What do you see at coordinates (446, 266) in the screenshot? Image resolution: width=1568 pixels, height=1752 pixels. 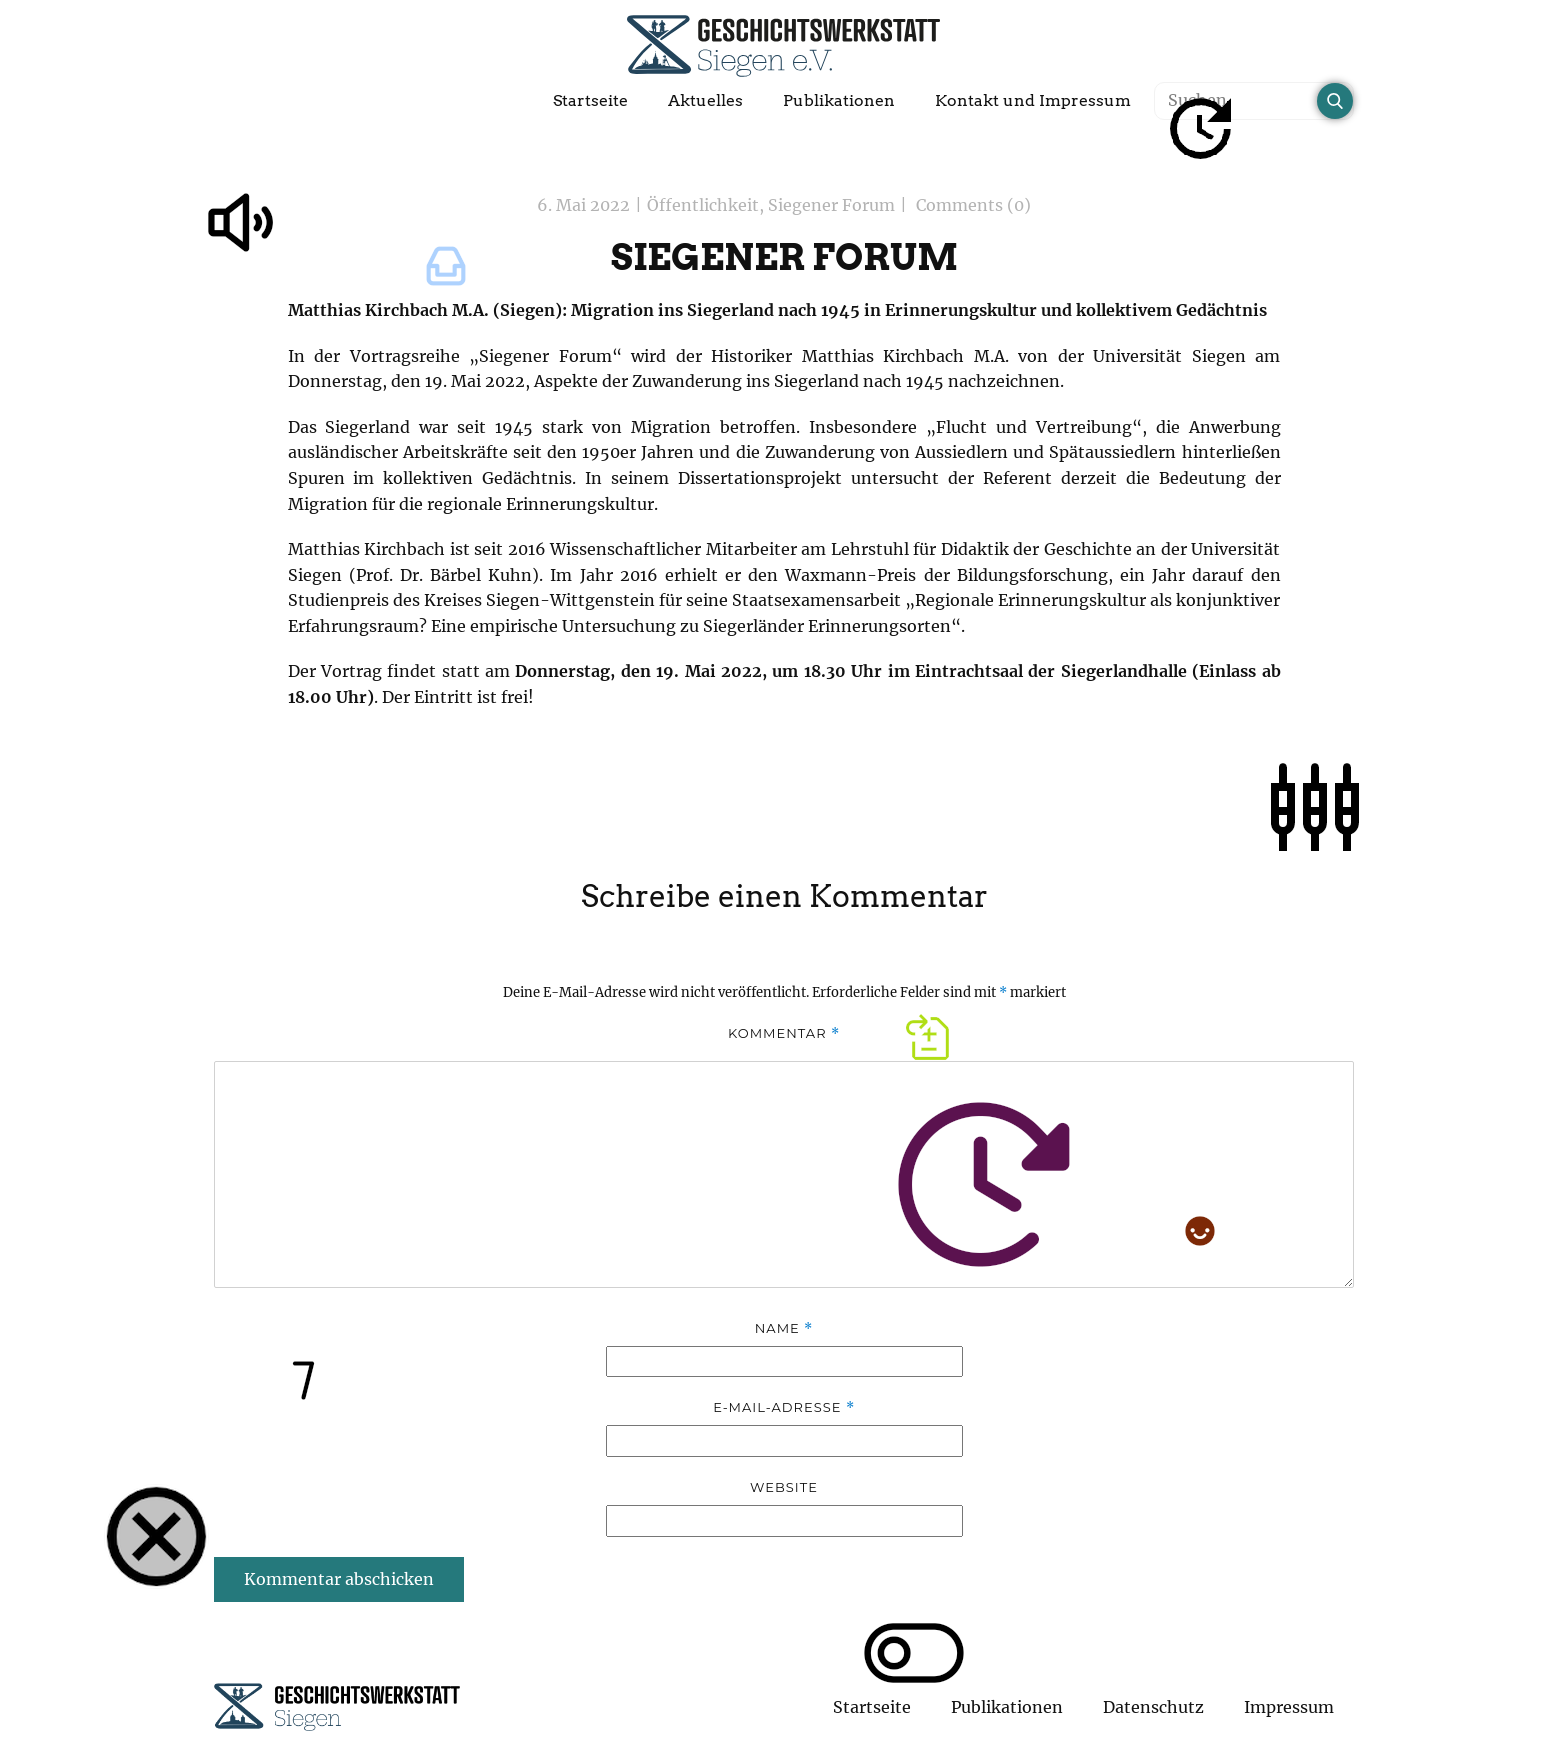 I see `view your inbox` at bounding box center [446, 266].